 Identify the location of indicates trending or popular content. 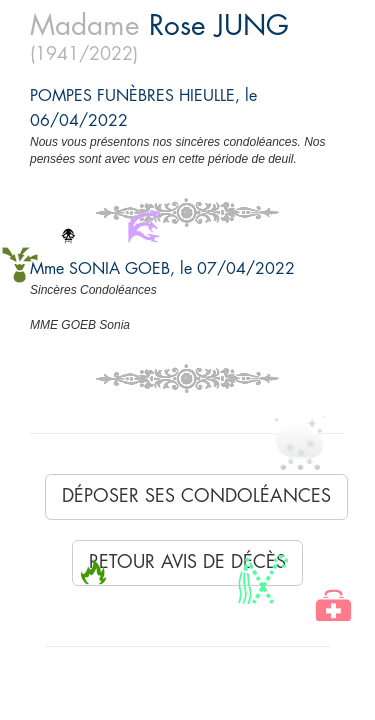
(93, 571).